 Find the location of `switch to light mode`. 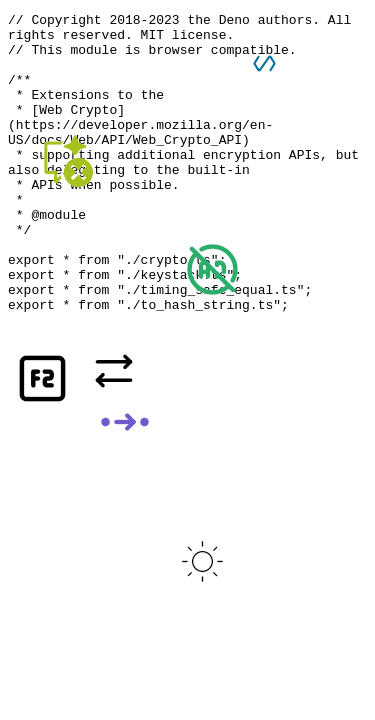

switch to light mode is located at coordinates (202, 561).